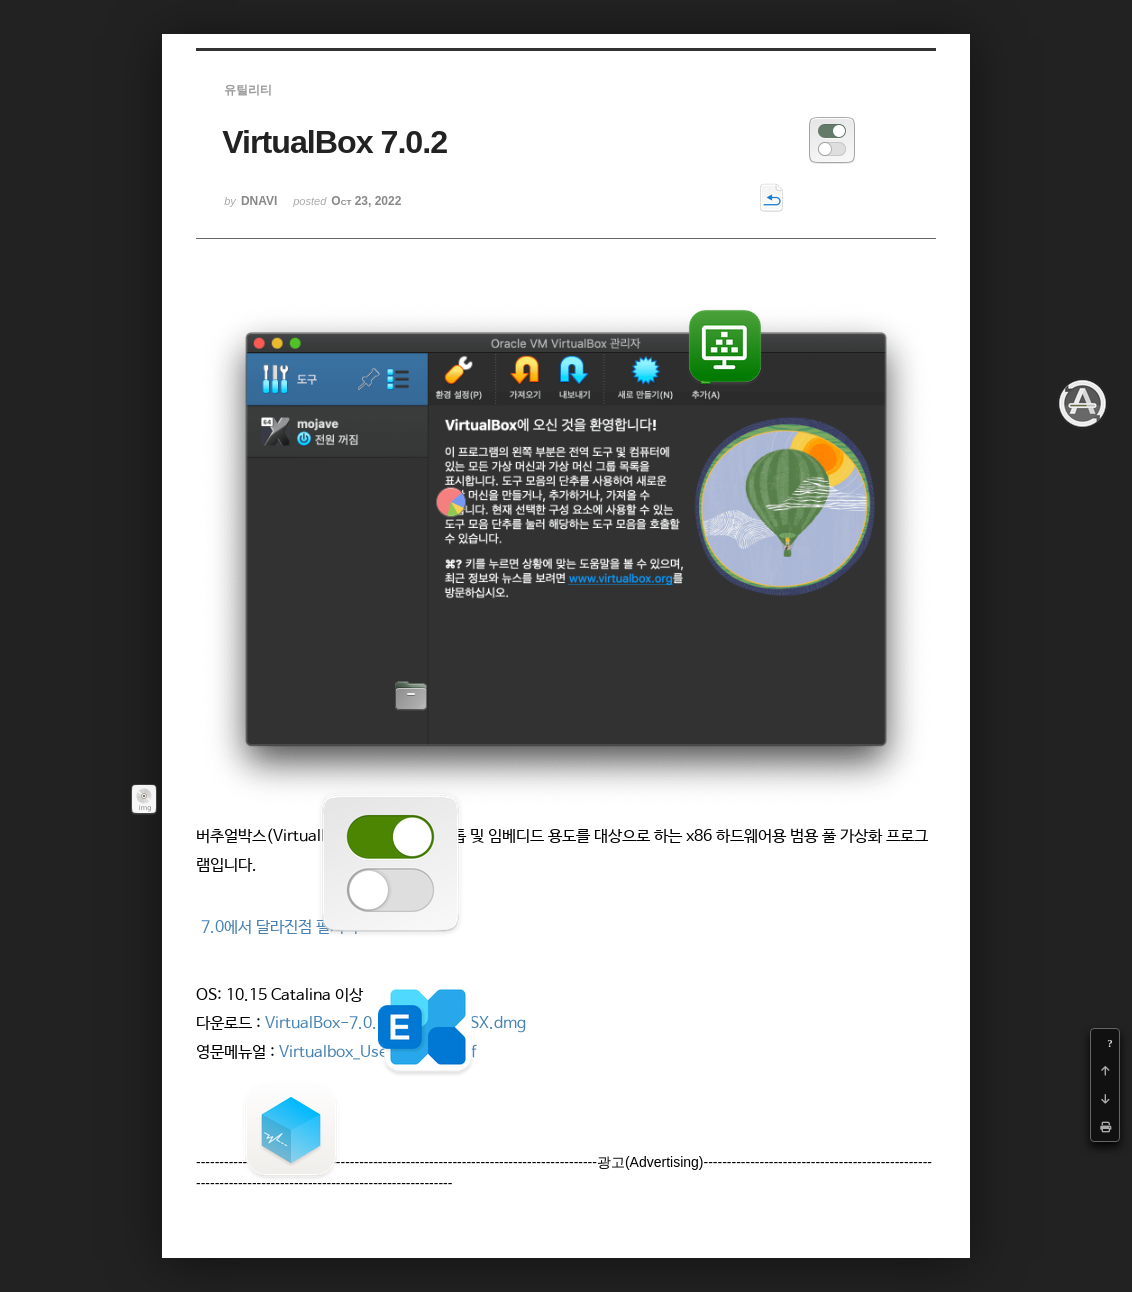 The width and height of the screenshot is (1132, 1292). What do you see at coordinates (451, 502) in the screenshot?
I see `open baobab disk usage analyzer` at bounding box center [451, 502].